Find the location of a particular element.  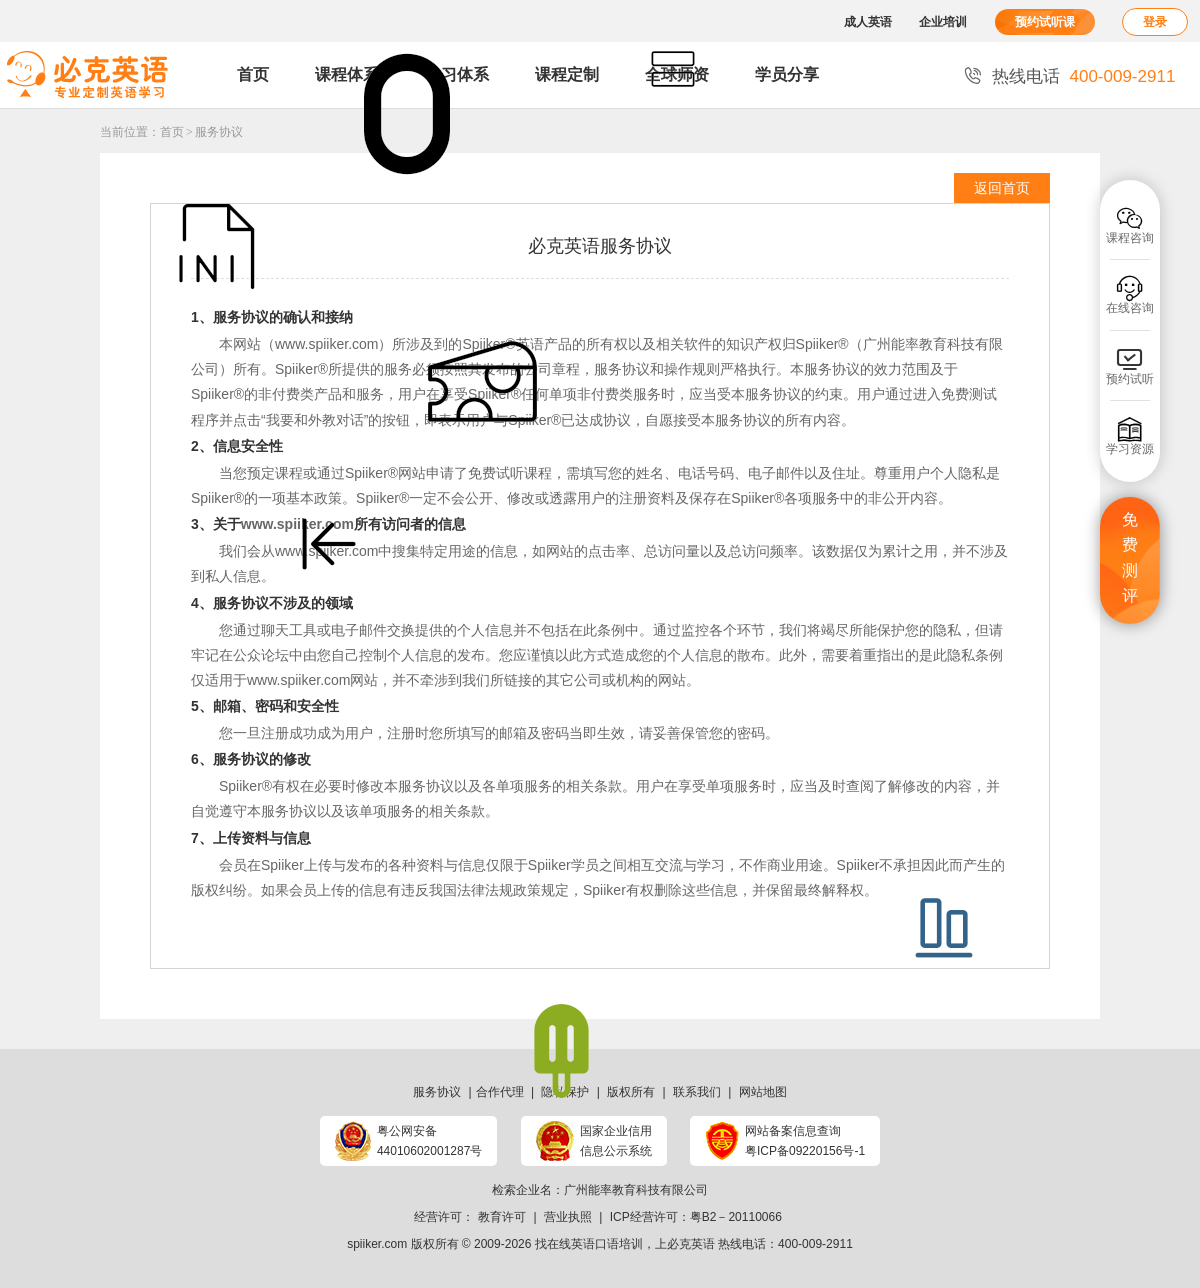

cheese or dairy category in a food app is located at coordinates (482, 387).